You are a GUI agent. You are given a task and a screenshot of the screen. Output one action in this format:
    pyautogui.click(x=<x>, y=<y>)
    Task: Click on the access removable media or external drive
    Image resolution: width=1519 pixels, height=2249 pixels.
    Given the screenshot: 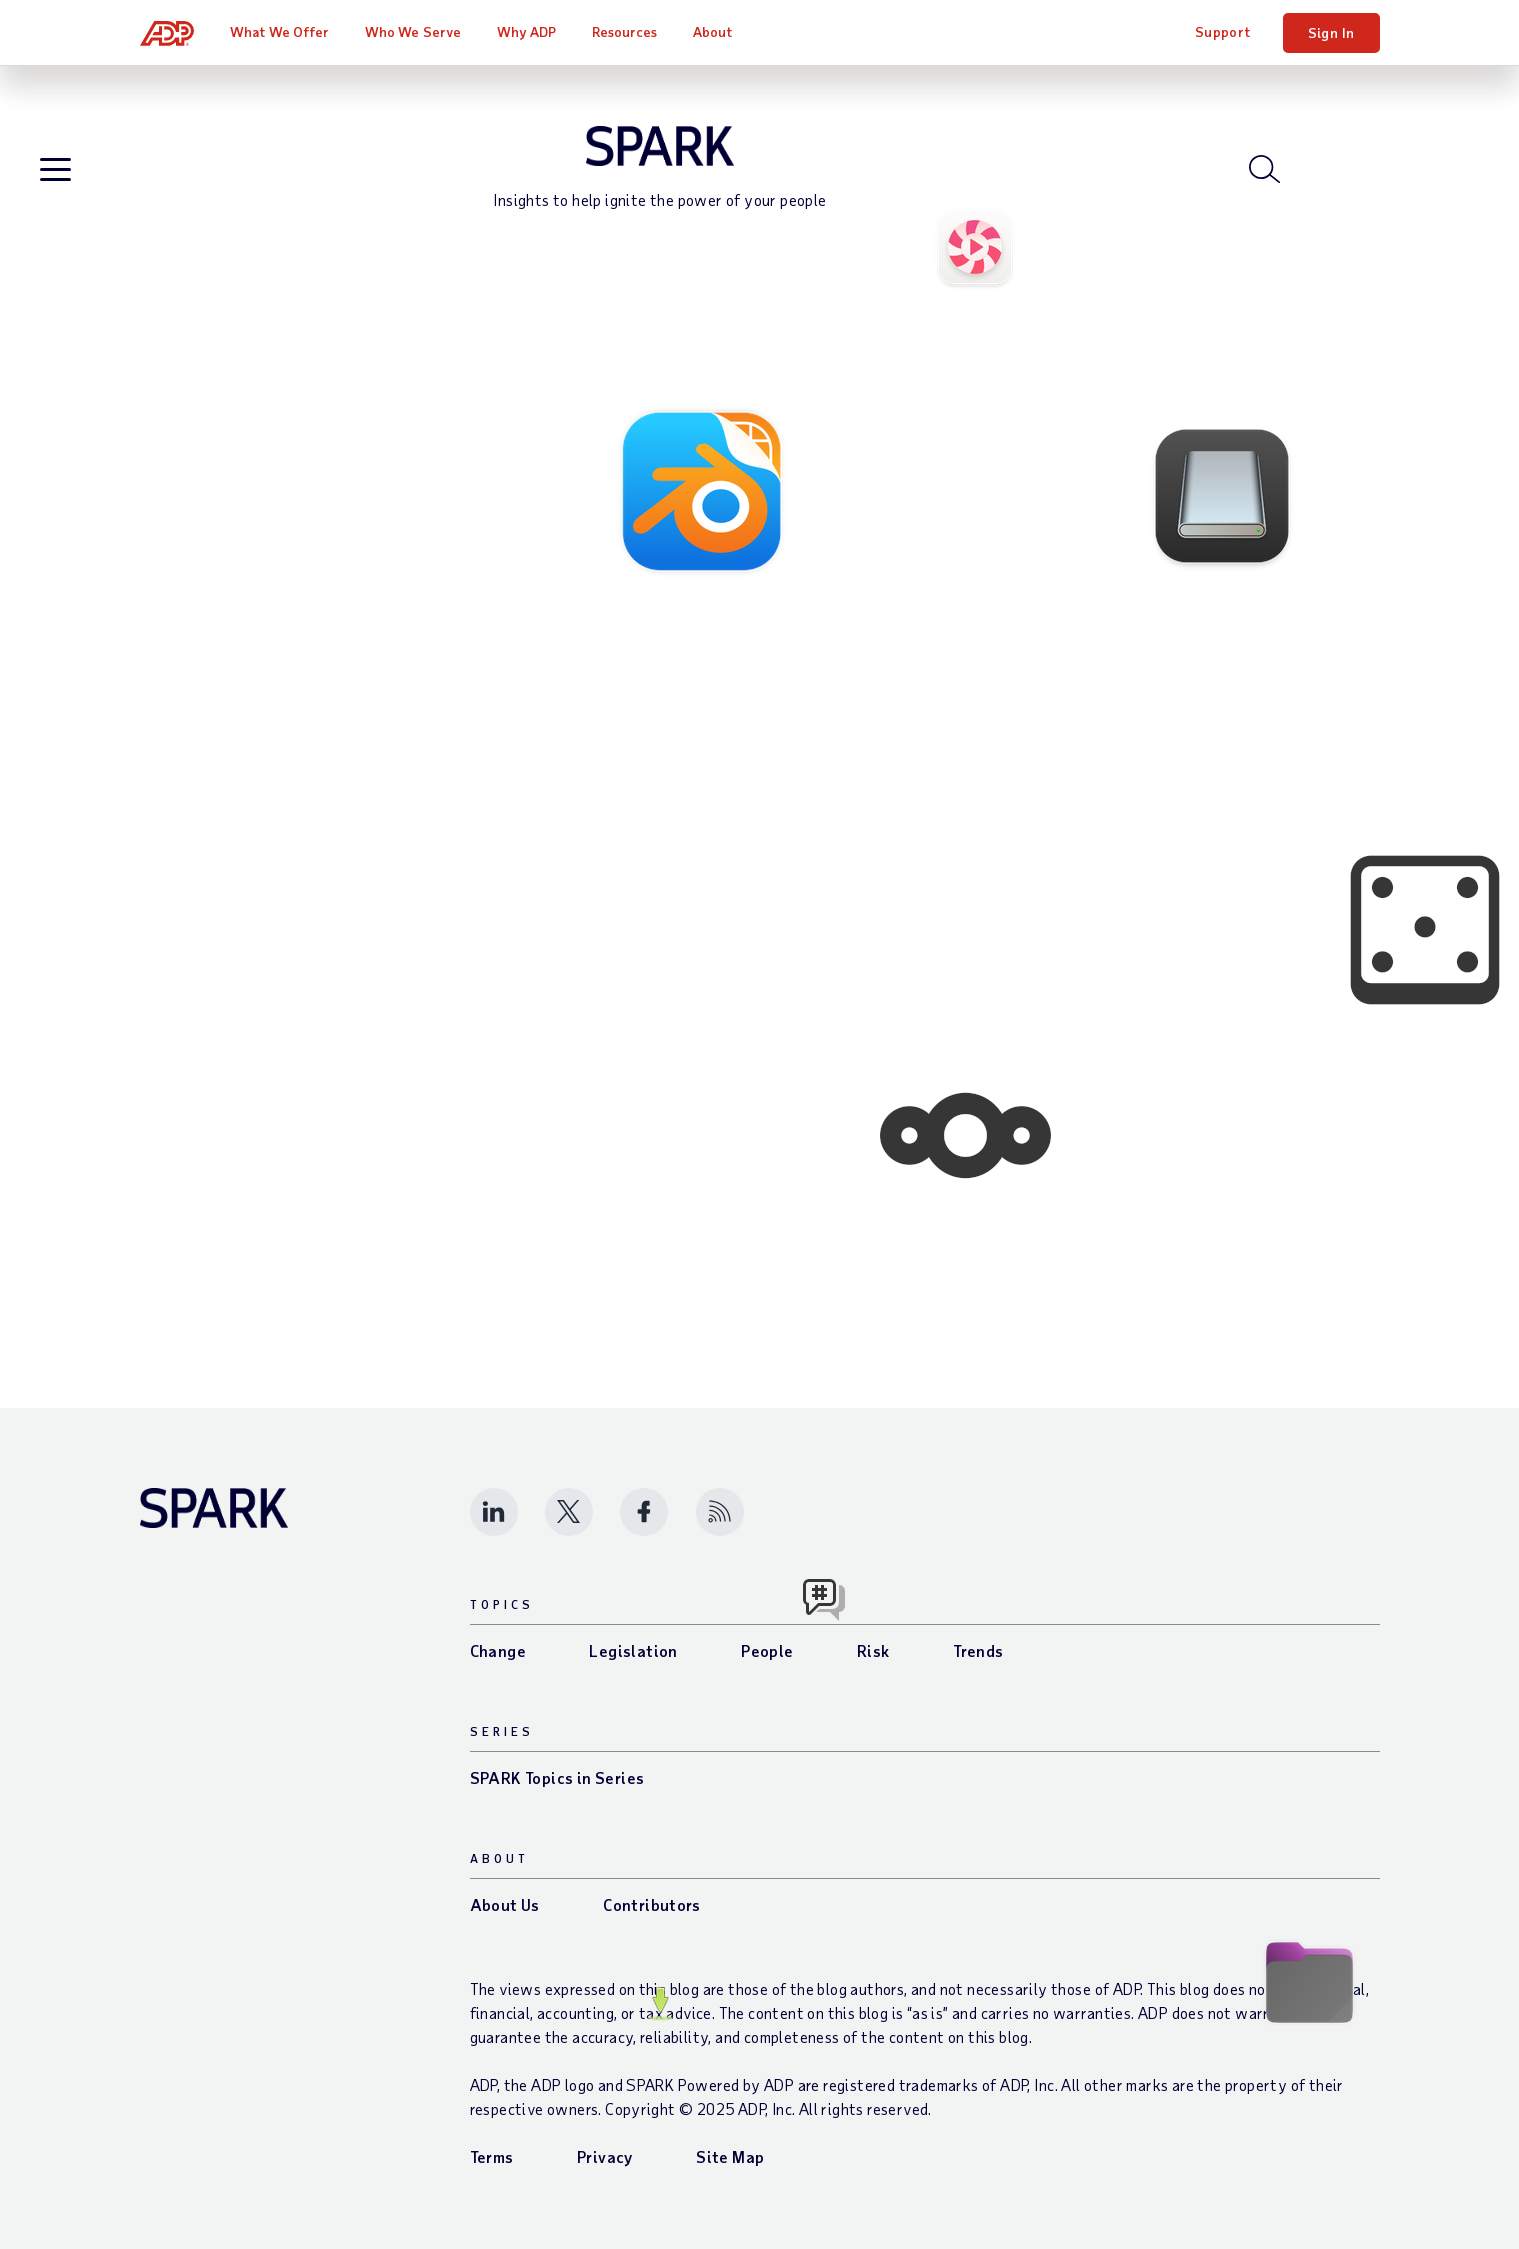 What is the action you would take?
    pyautogui.click(x=1222, y=496)
    